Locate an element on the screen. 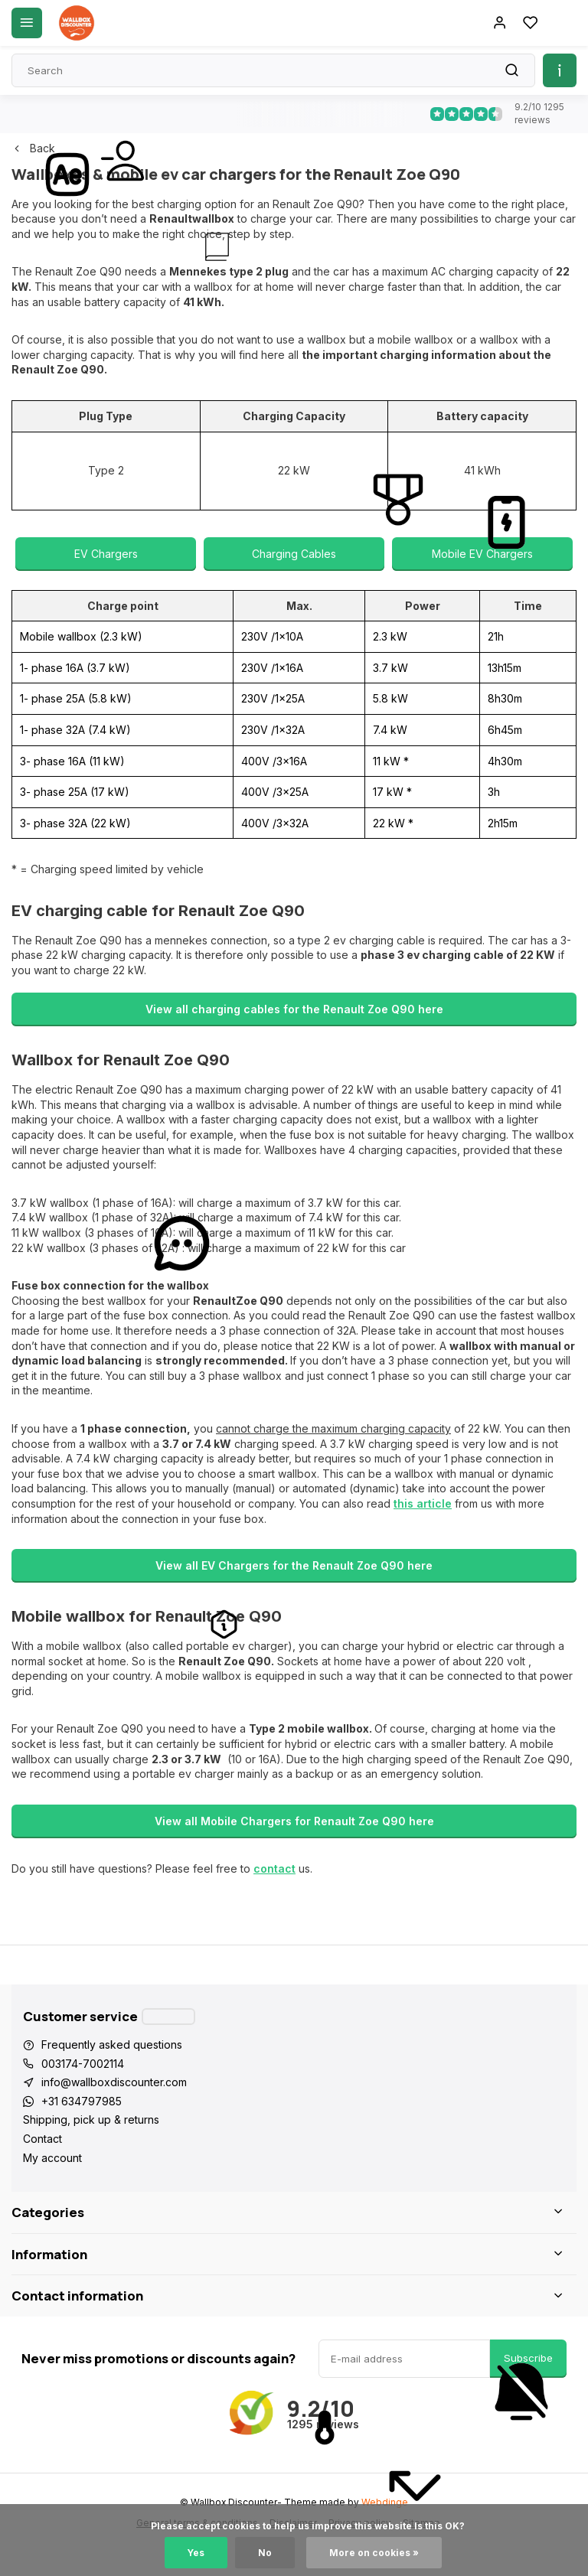  view additional information or details is located at coordinates (224, 1624).